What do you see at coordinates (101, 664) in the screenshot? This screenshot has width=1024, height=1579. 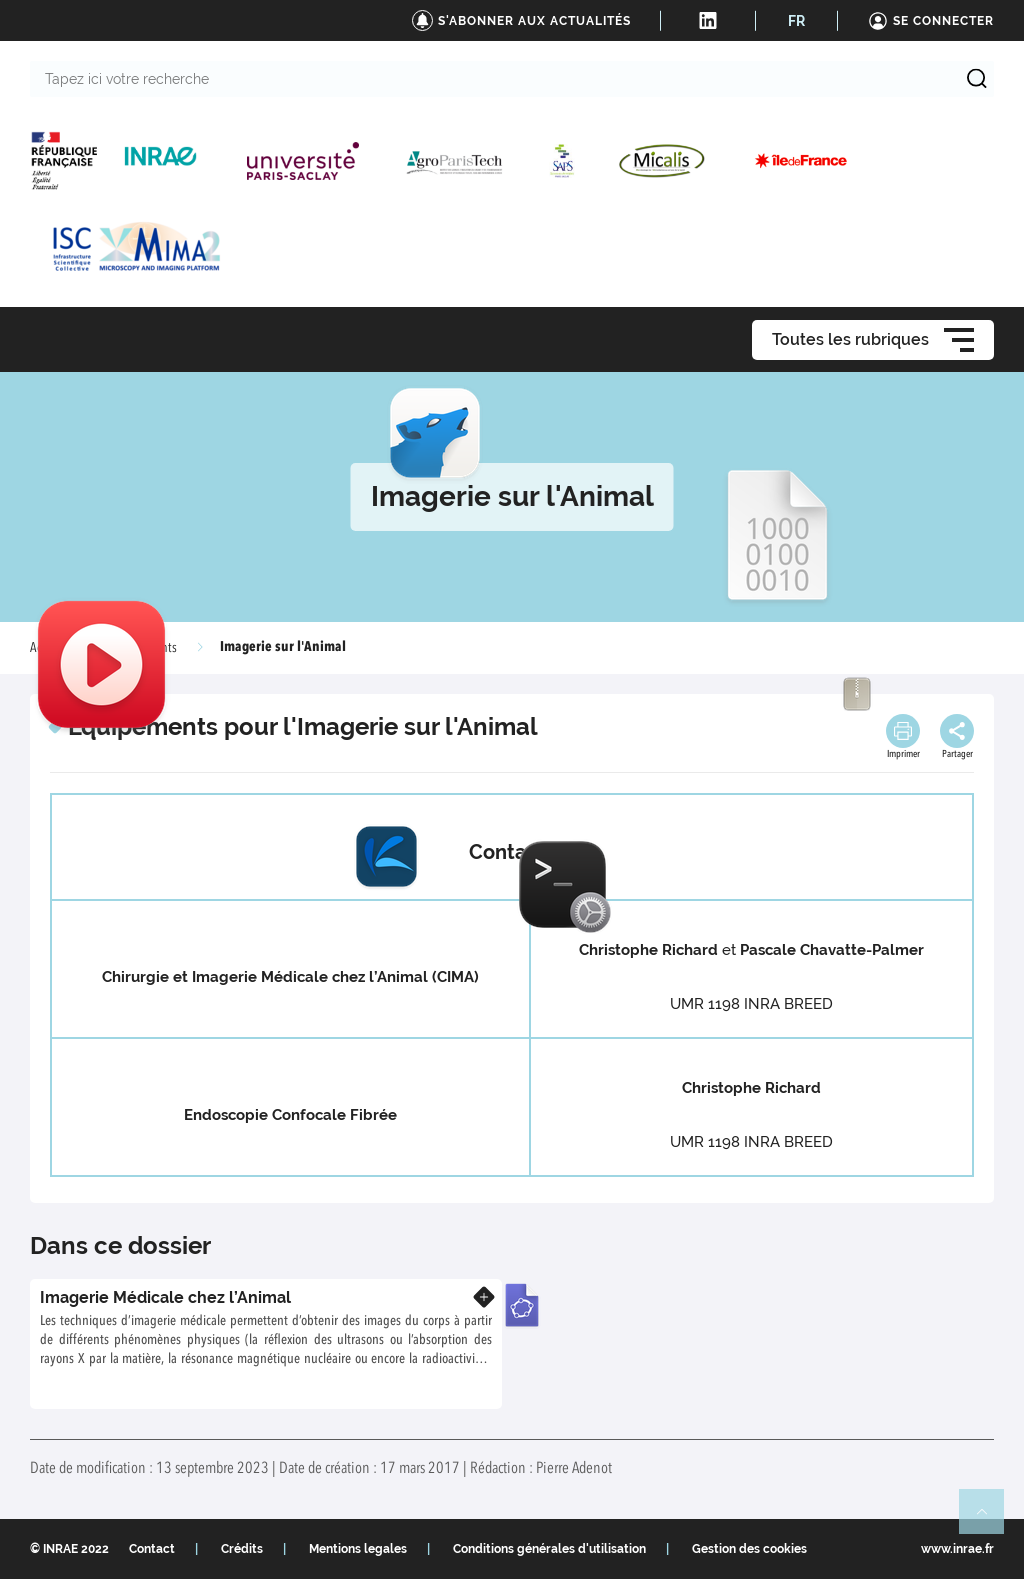 I see `open youtube music desktop app` at bounding box center [101, 664].